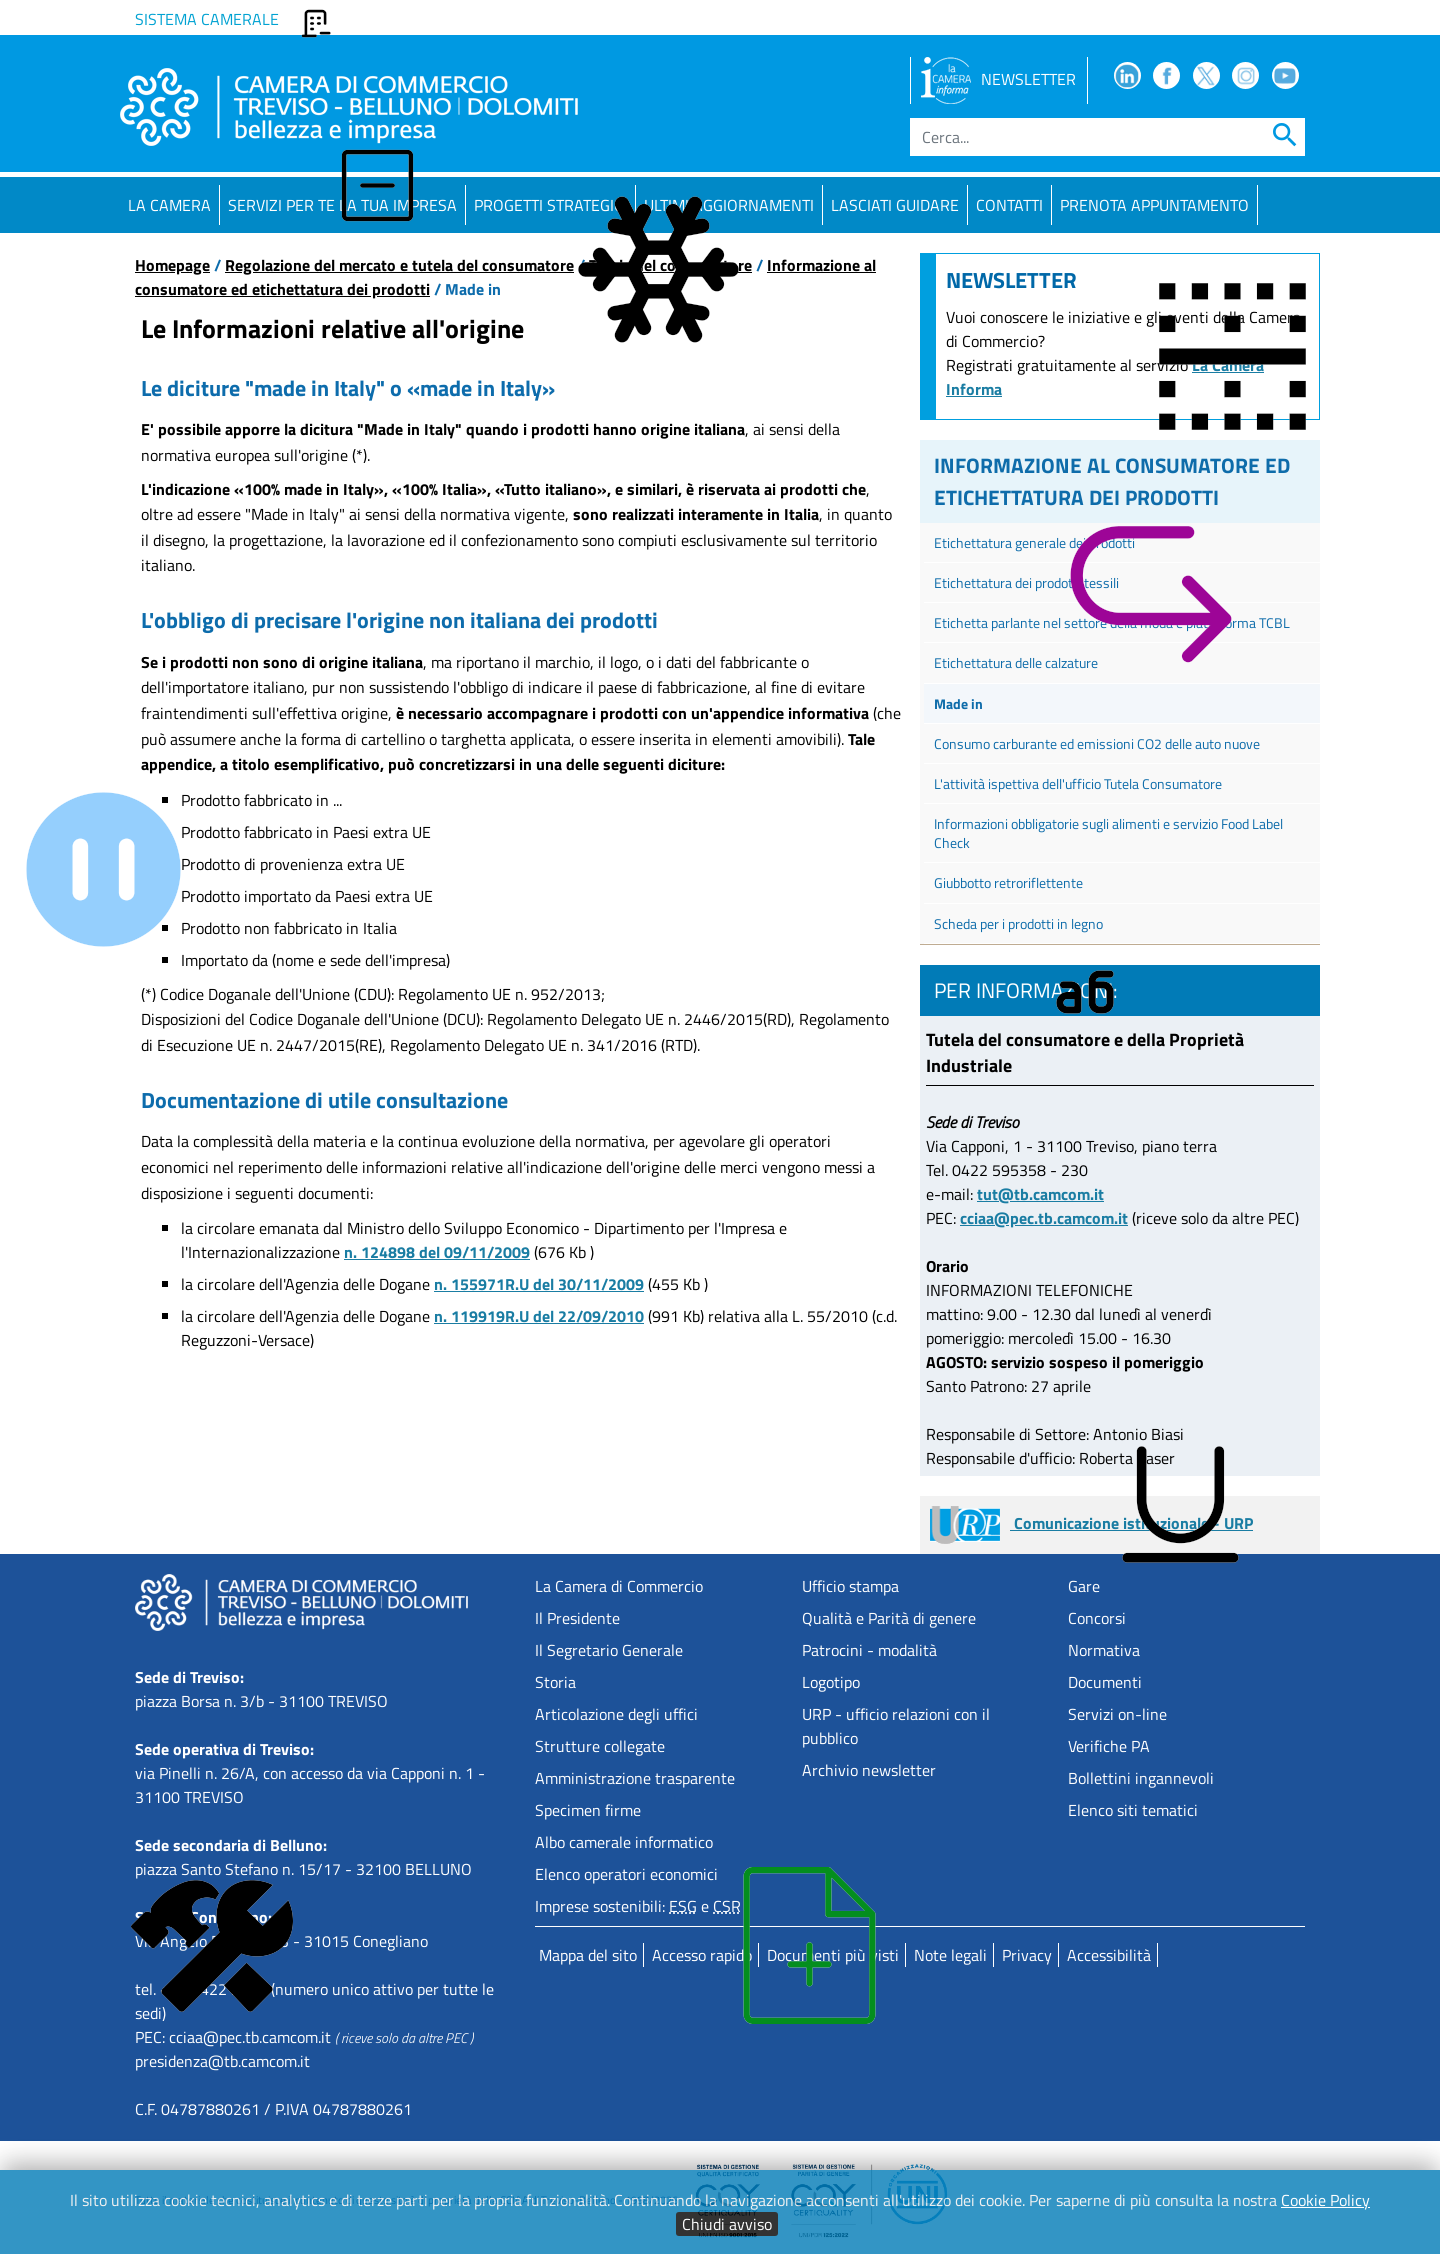  Describe the element at coordinates (658, 269) in the screenshot. I see `activate cooling or air conditioning mode` at that location.